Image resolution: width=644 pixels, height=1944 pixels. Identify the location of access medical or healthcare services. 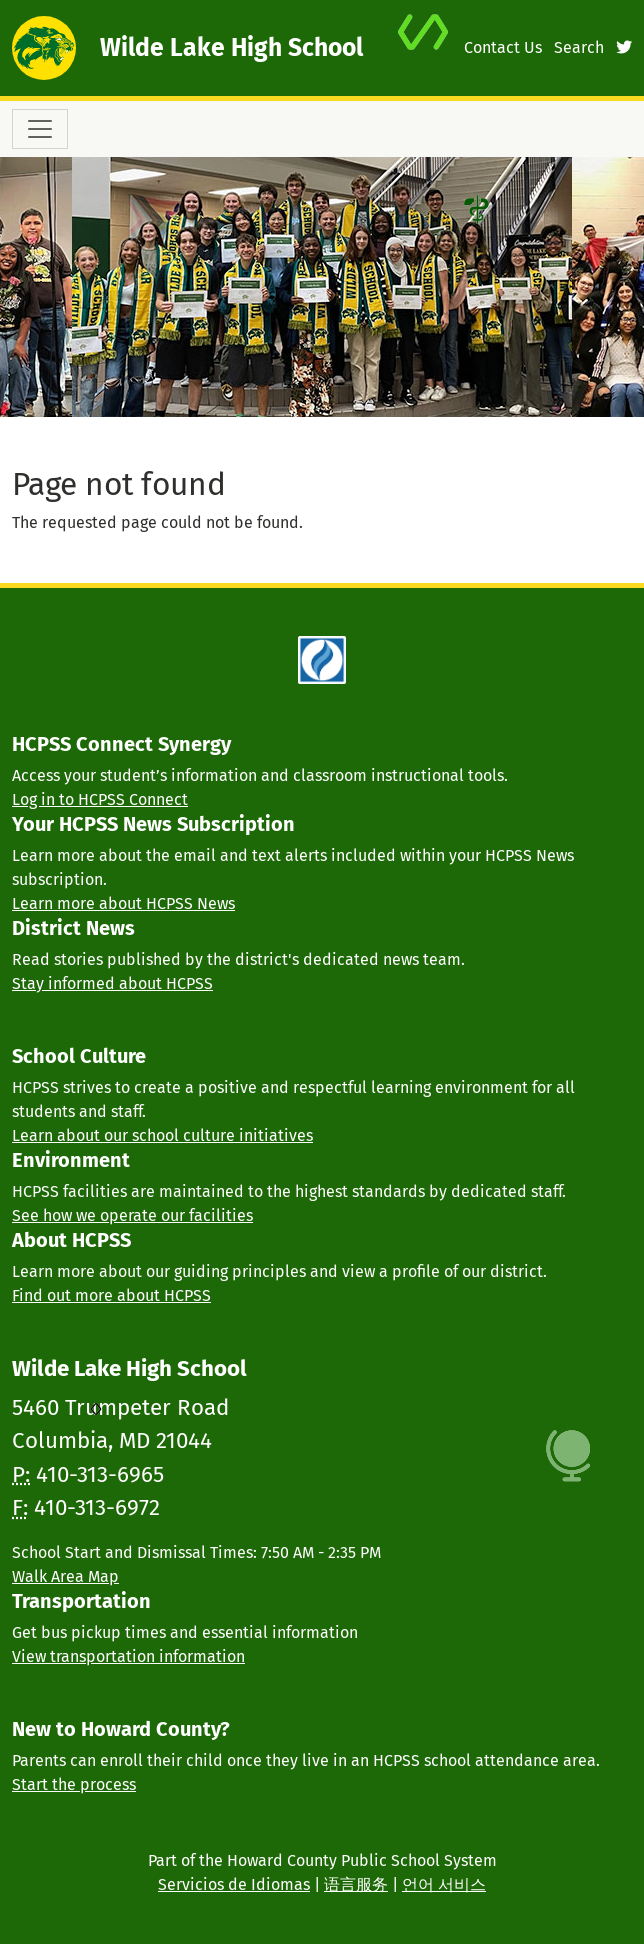
(477, 209).